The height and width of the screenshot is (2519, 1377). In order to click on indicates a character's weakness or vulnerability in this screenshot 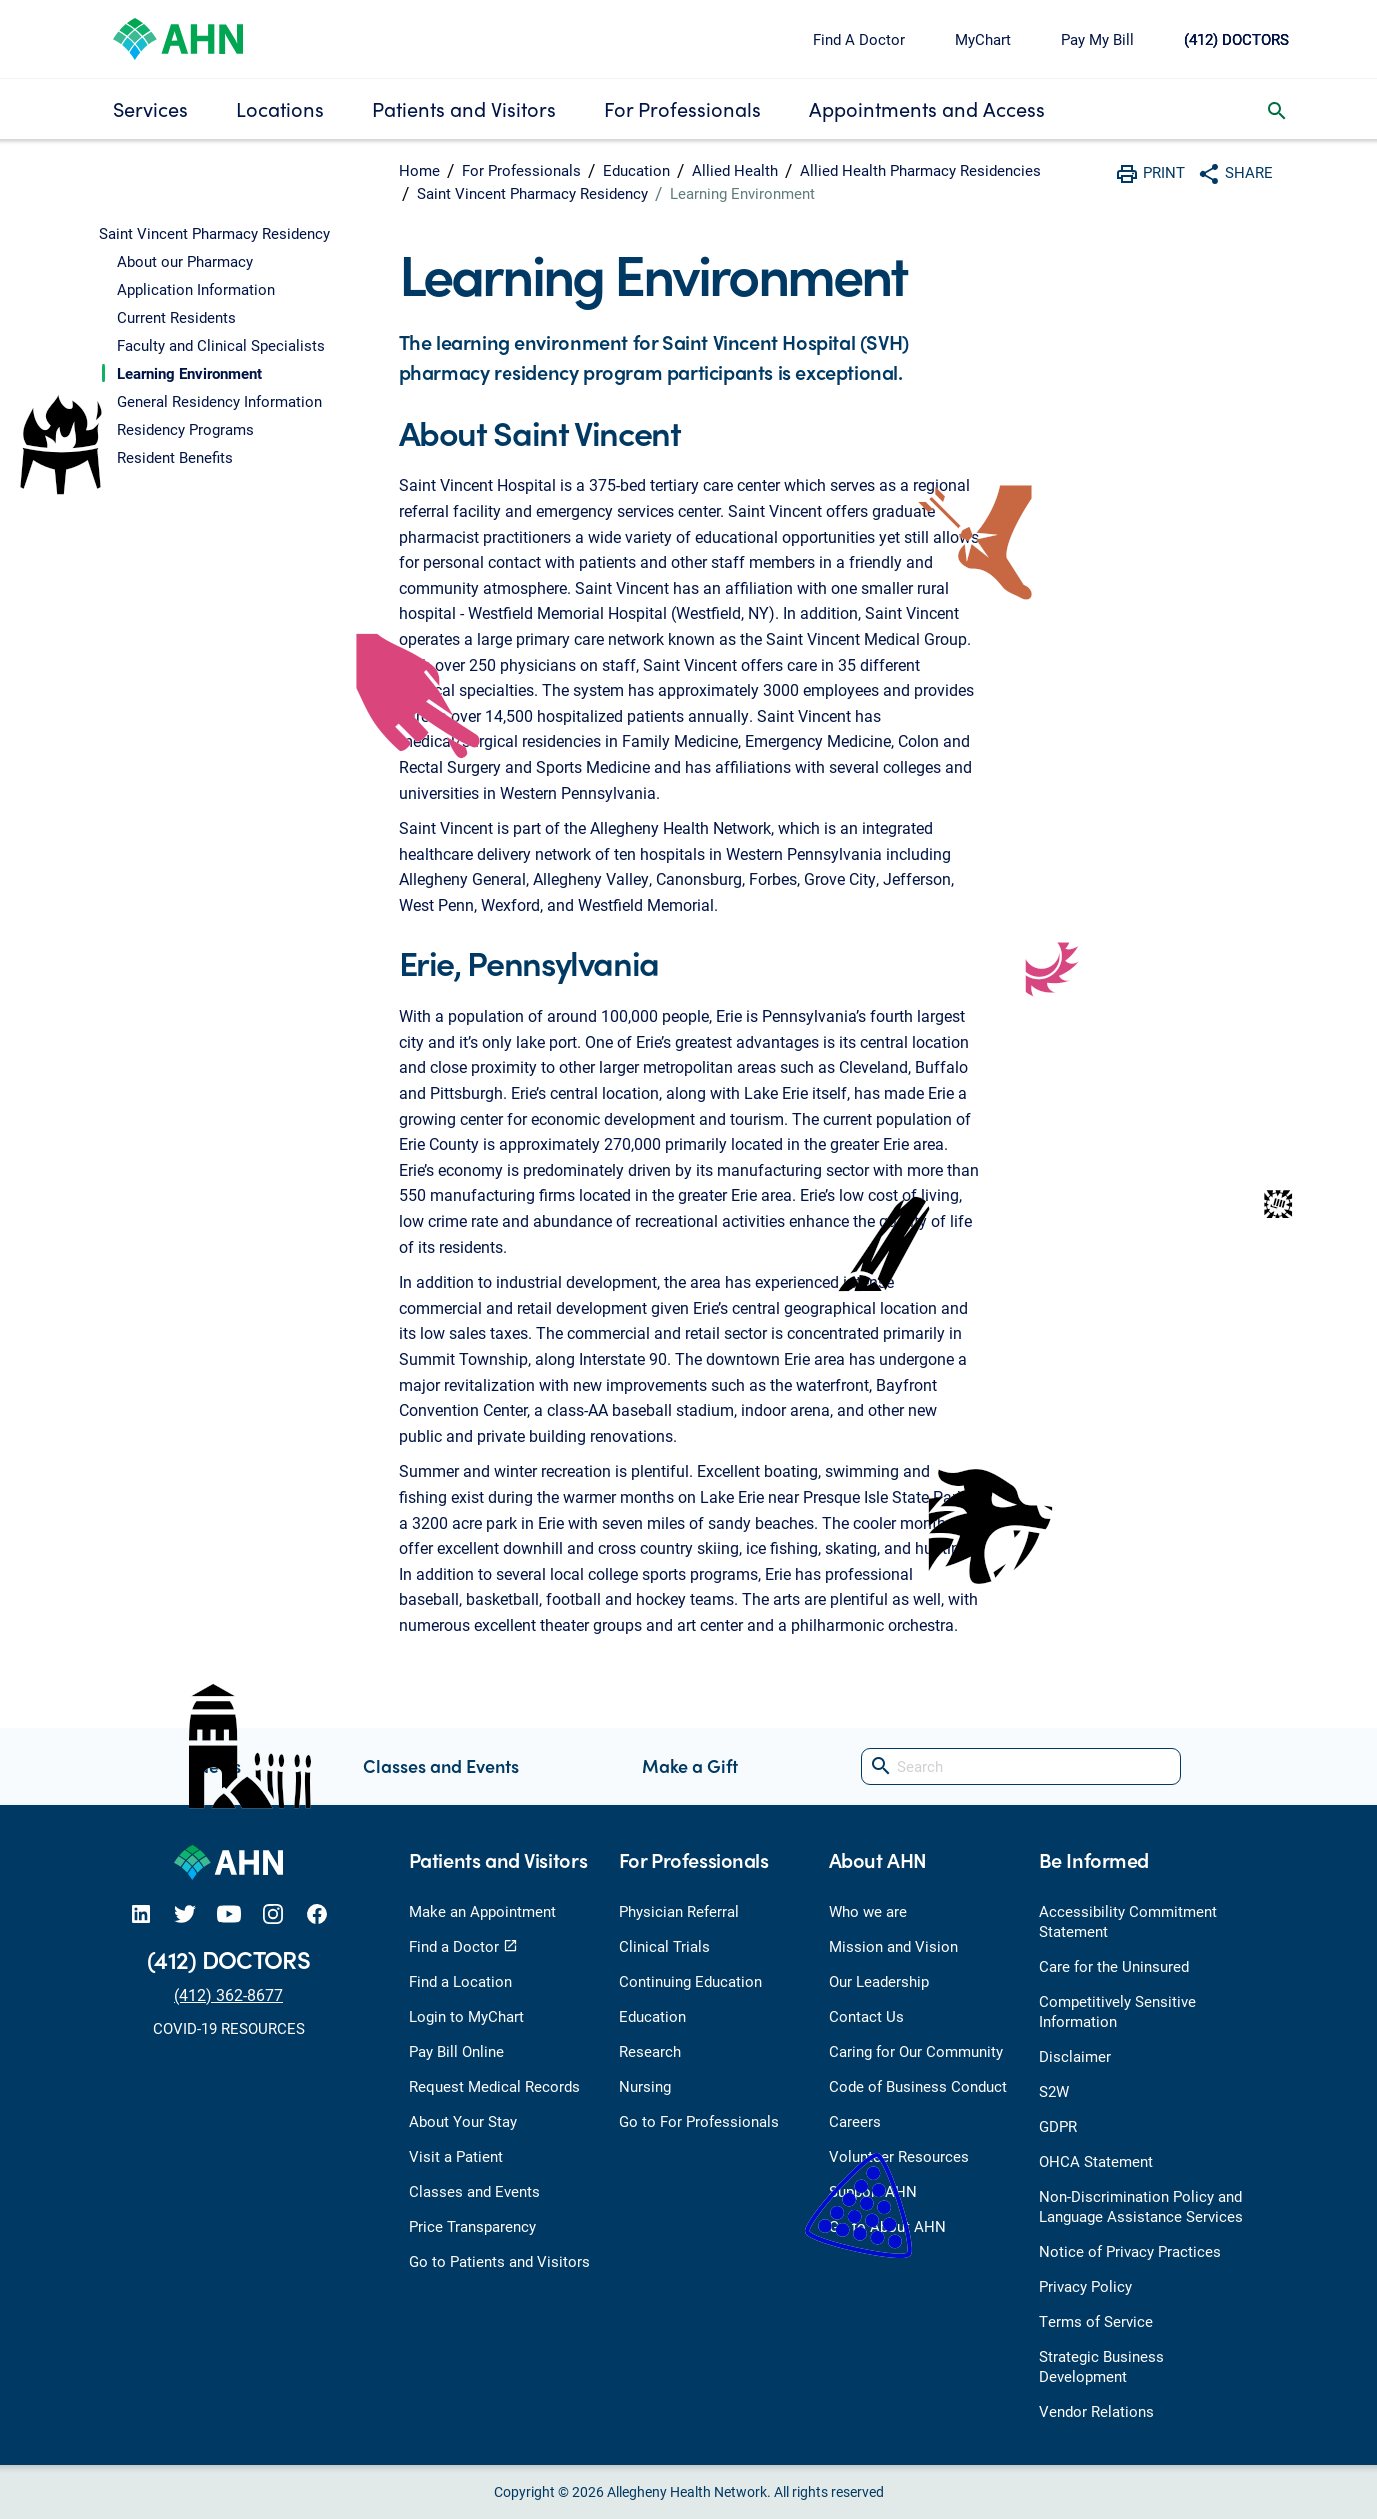, I will do `click(974, 542)`.